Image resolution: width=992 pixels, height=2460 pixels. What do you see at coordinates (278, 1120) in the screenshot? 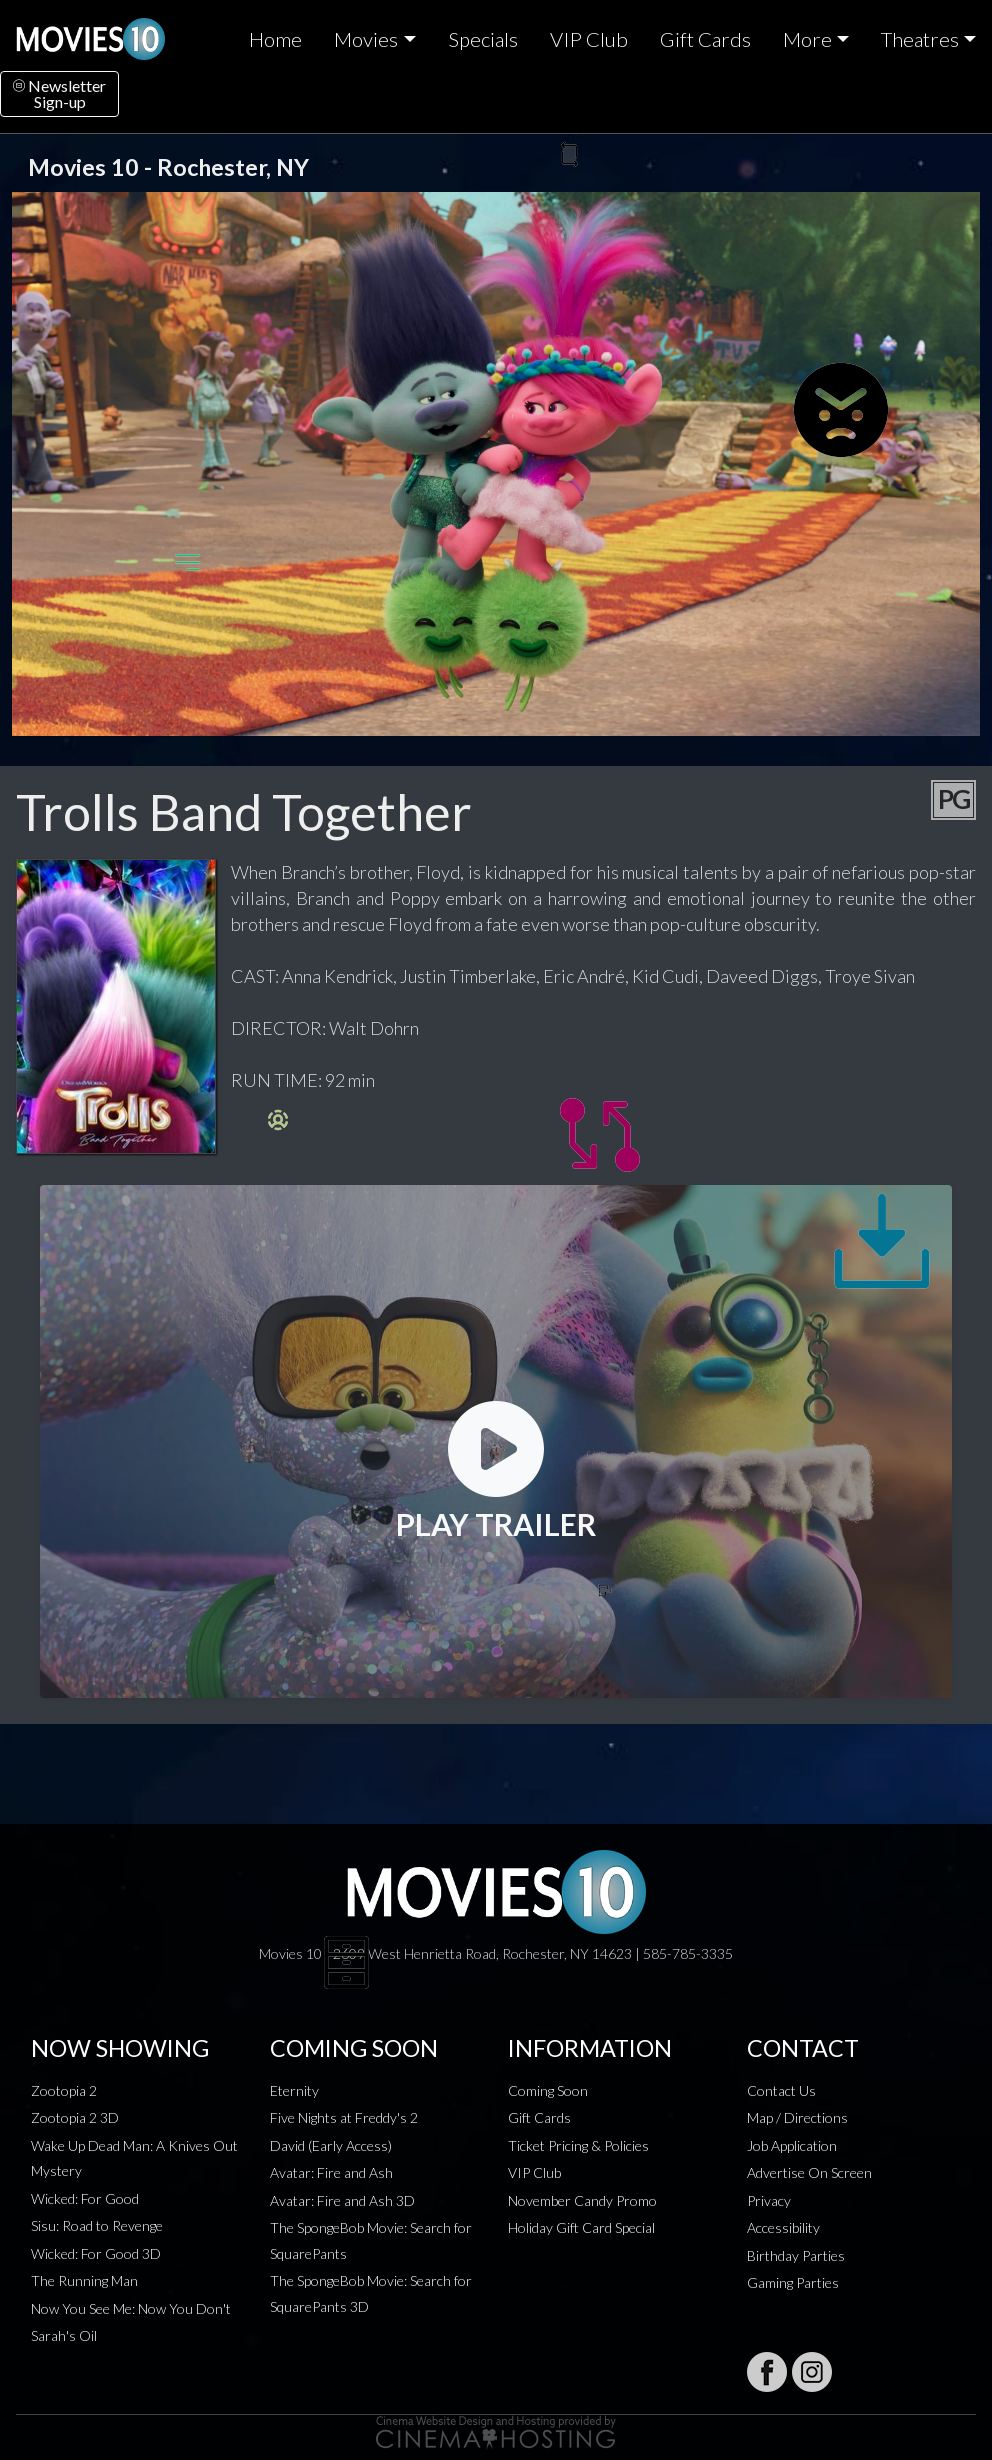
I see `incomplete or pending user profile` at bounding box center [278, 1120].